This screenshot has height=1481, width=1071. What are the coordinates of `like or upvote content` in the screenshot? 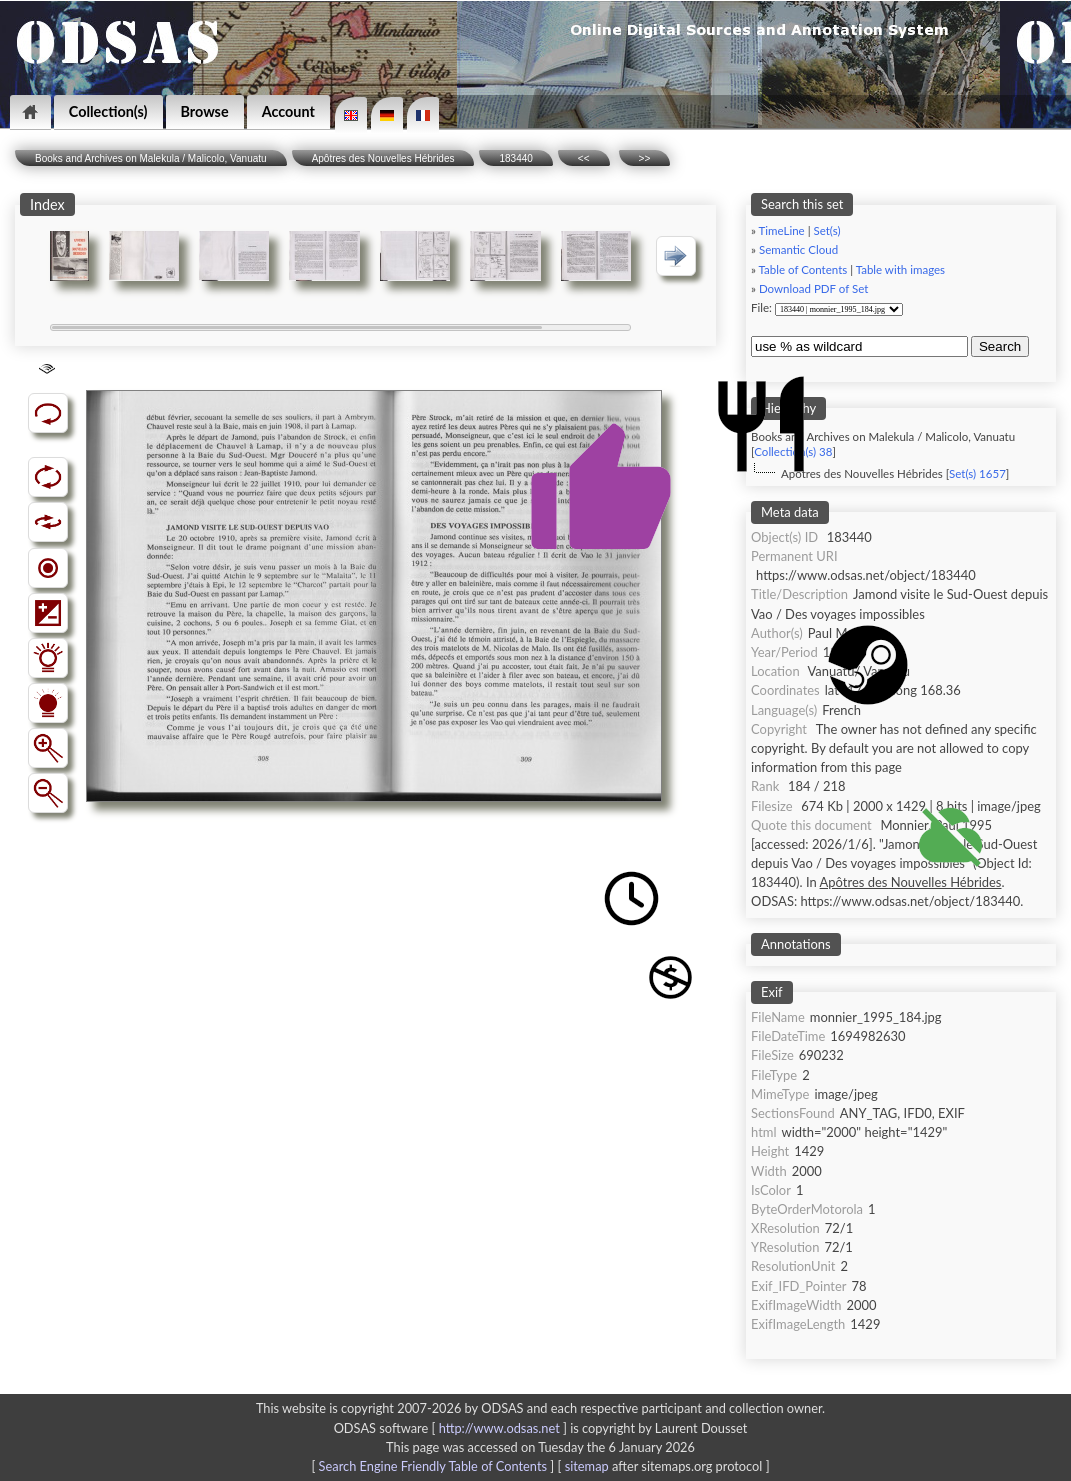 It's located at (601, 492).